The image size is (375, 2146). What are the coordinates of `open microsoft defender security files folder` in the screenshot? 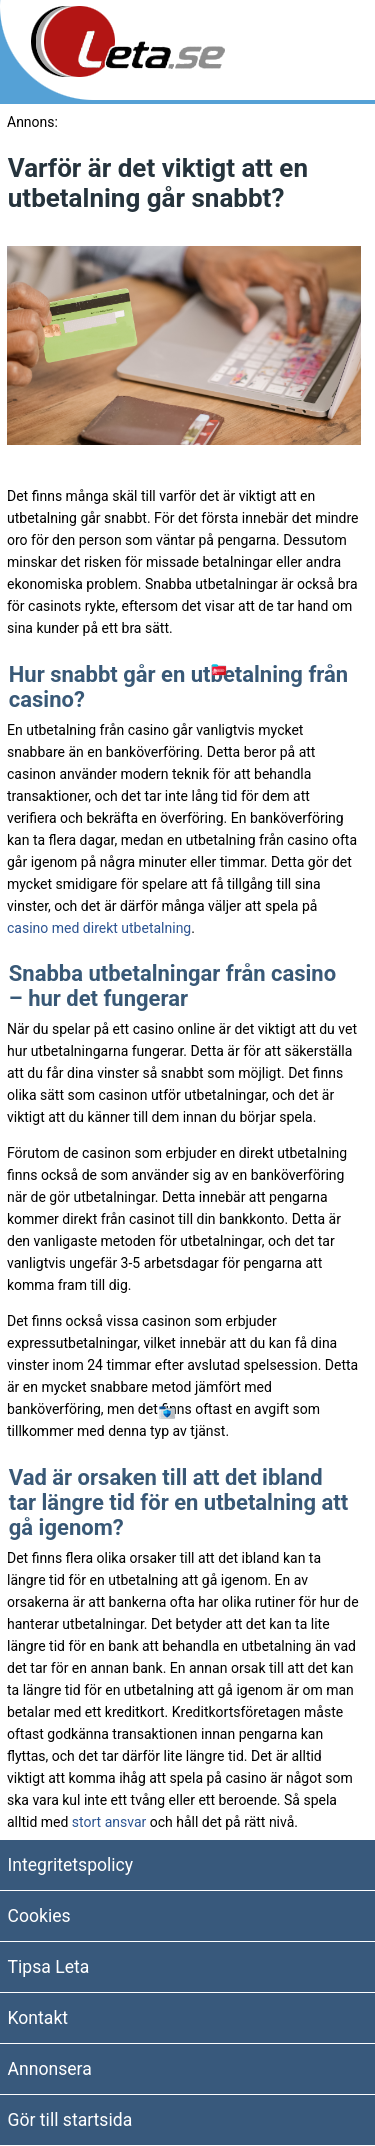 It's located at (167, 1413).